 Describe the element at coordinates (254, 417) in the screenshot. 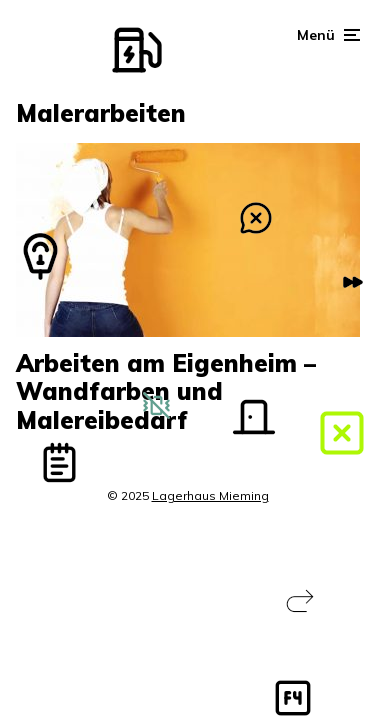

I see `log out or exit the application` at that location.